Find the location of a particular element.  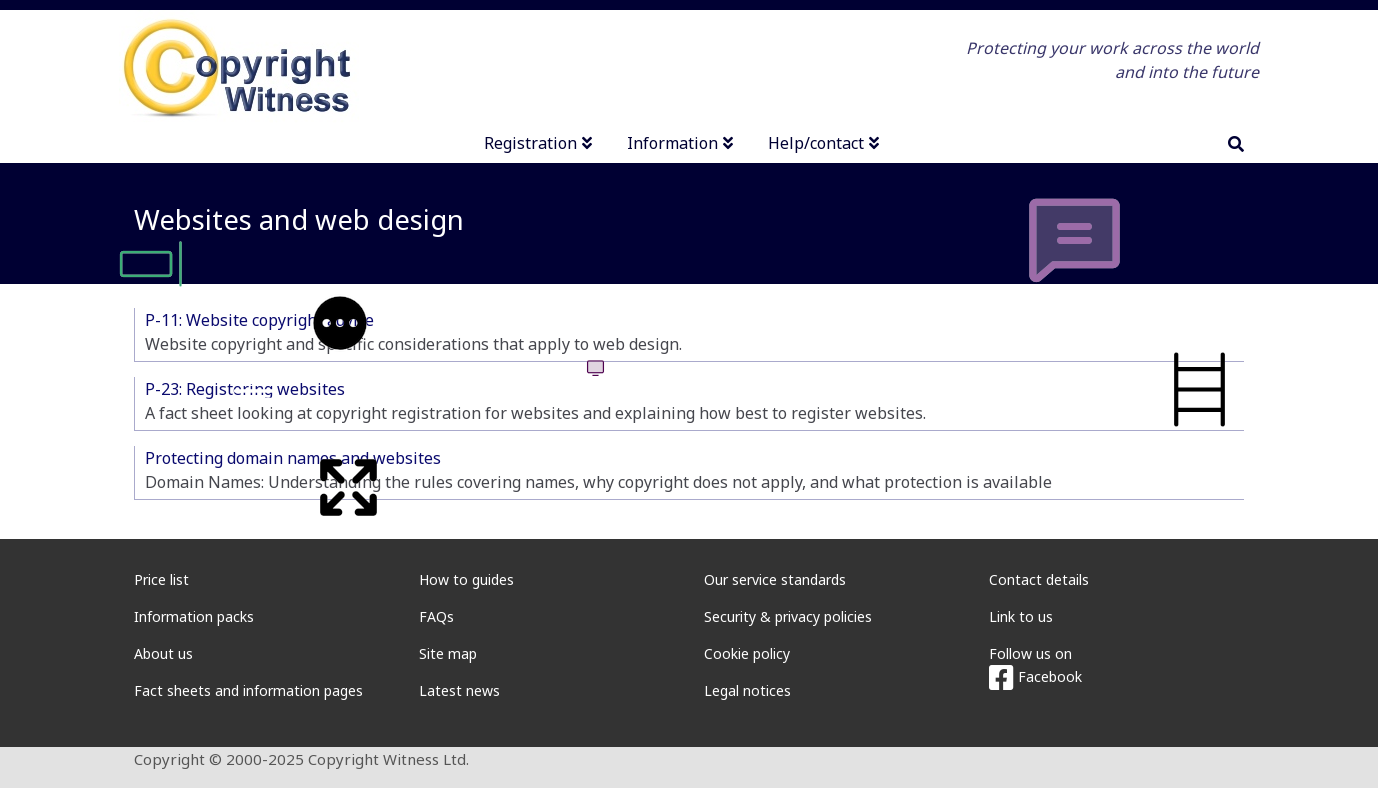

access step-by-step instructions or tutorials is located at coordinates (1199, 389).